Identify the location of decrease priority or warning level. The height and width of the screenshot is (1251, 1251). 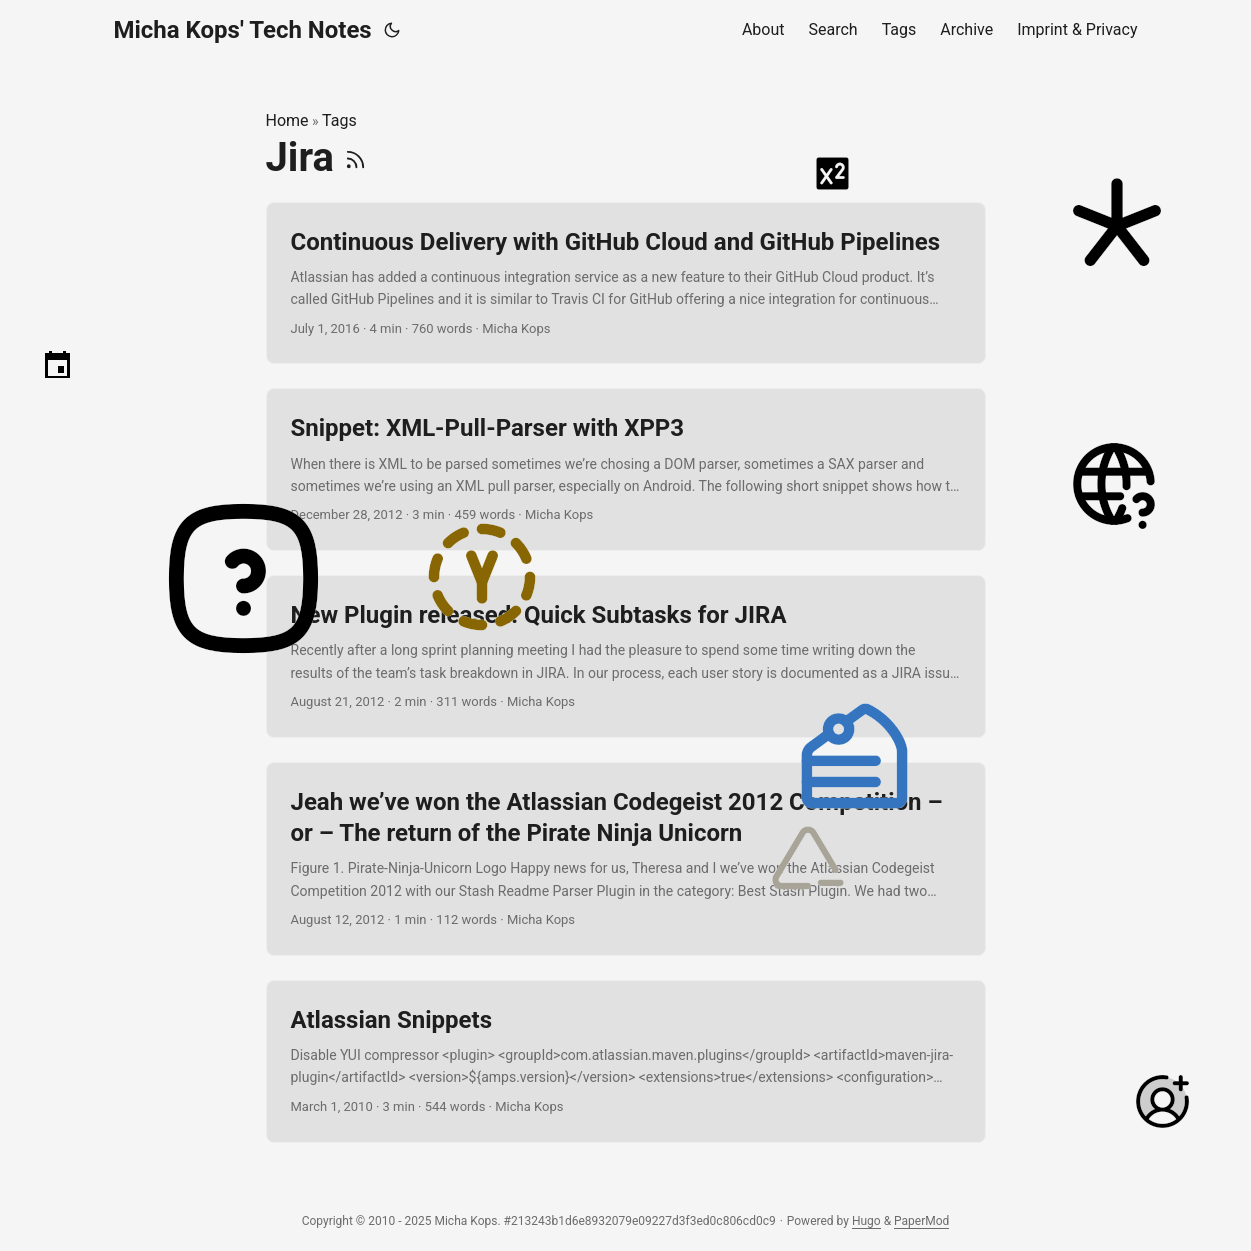
(808, 860).